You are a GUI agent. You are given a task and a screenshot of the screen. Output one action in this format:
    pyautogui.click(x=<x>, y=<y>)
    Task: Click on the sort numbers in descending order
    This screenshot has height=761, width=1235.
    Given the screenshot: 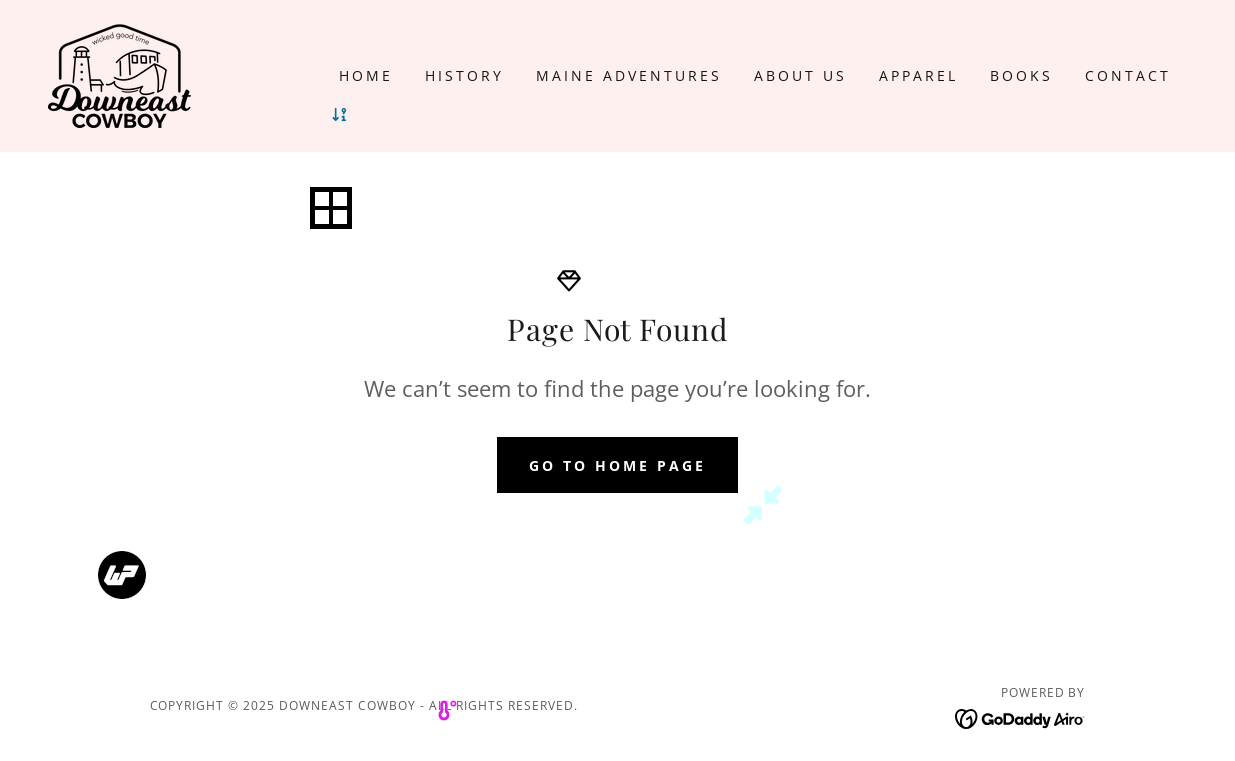 What is the action you would take?
    pyautogui.click(x=339, y=114)
    